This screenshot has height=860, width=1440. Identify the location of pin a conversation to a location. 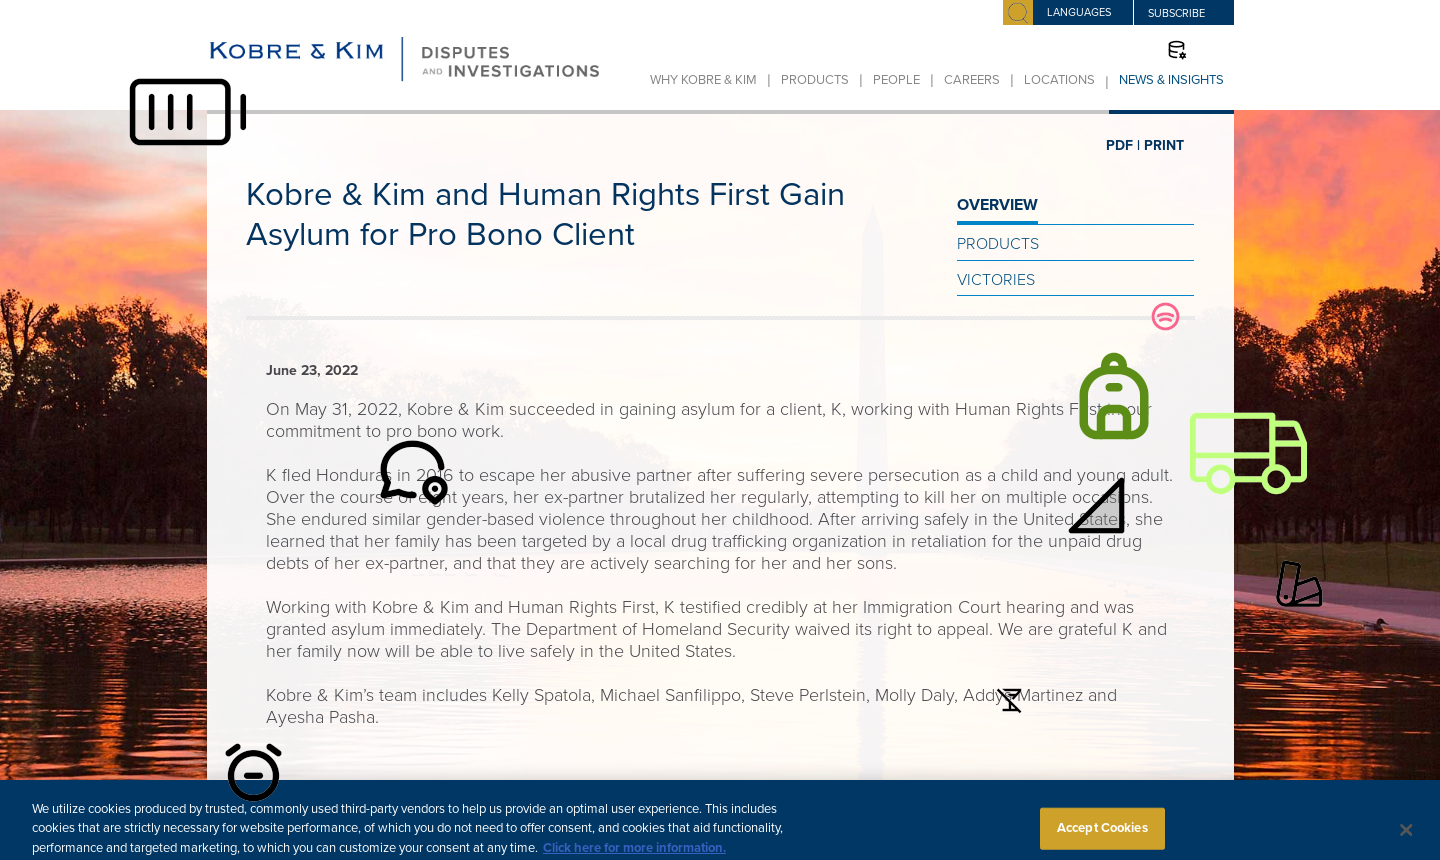
(412, 469).